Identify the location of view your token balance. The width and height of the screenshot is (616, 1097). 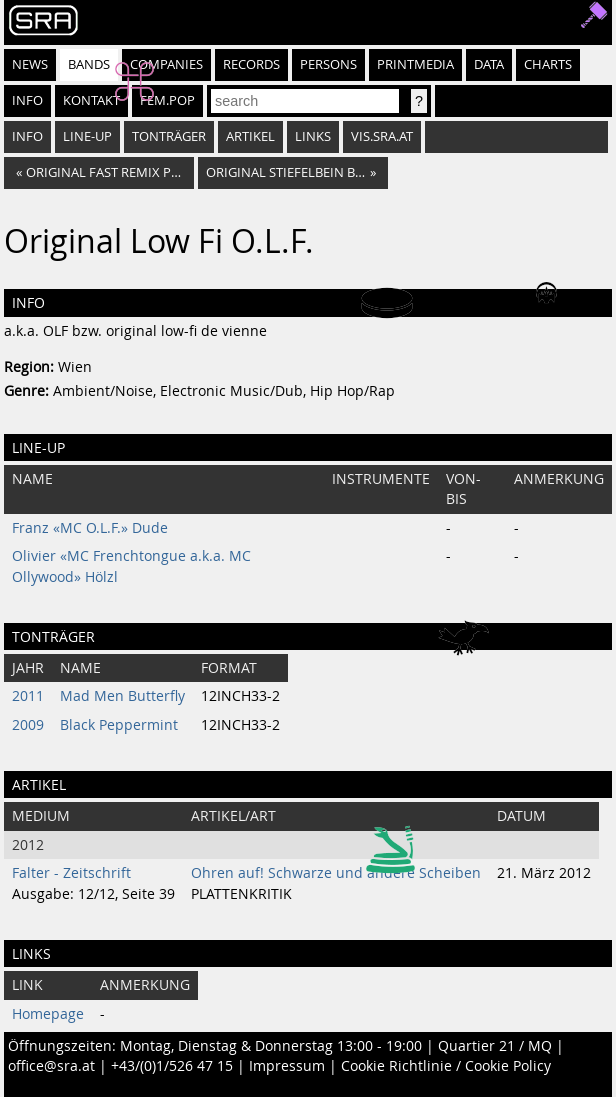
(387, 303).